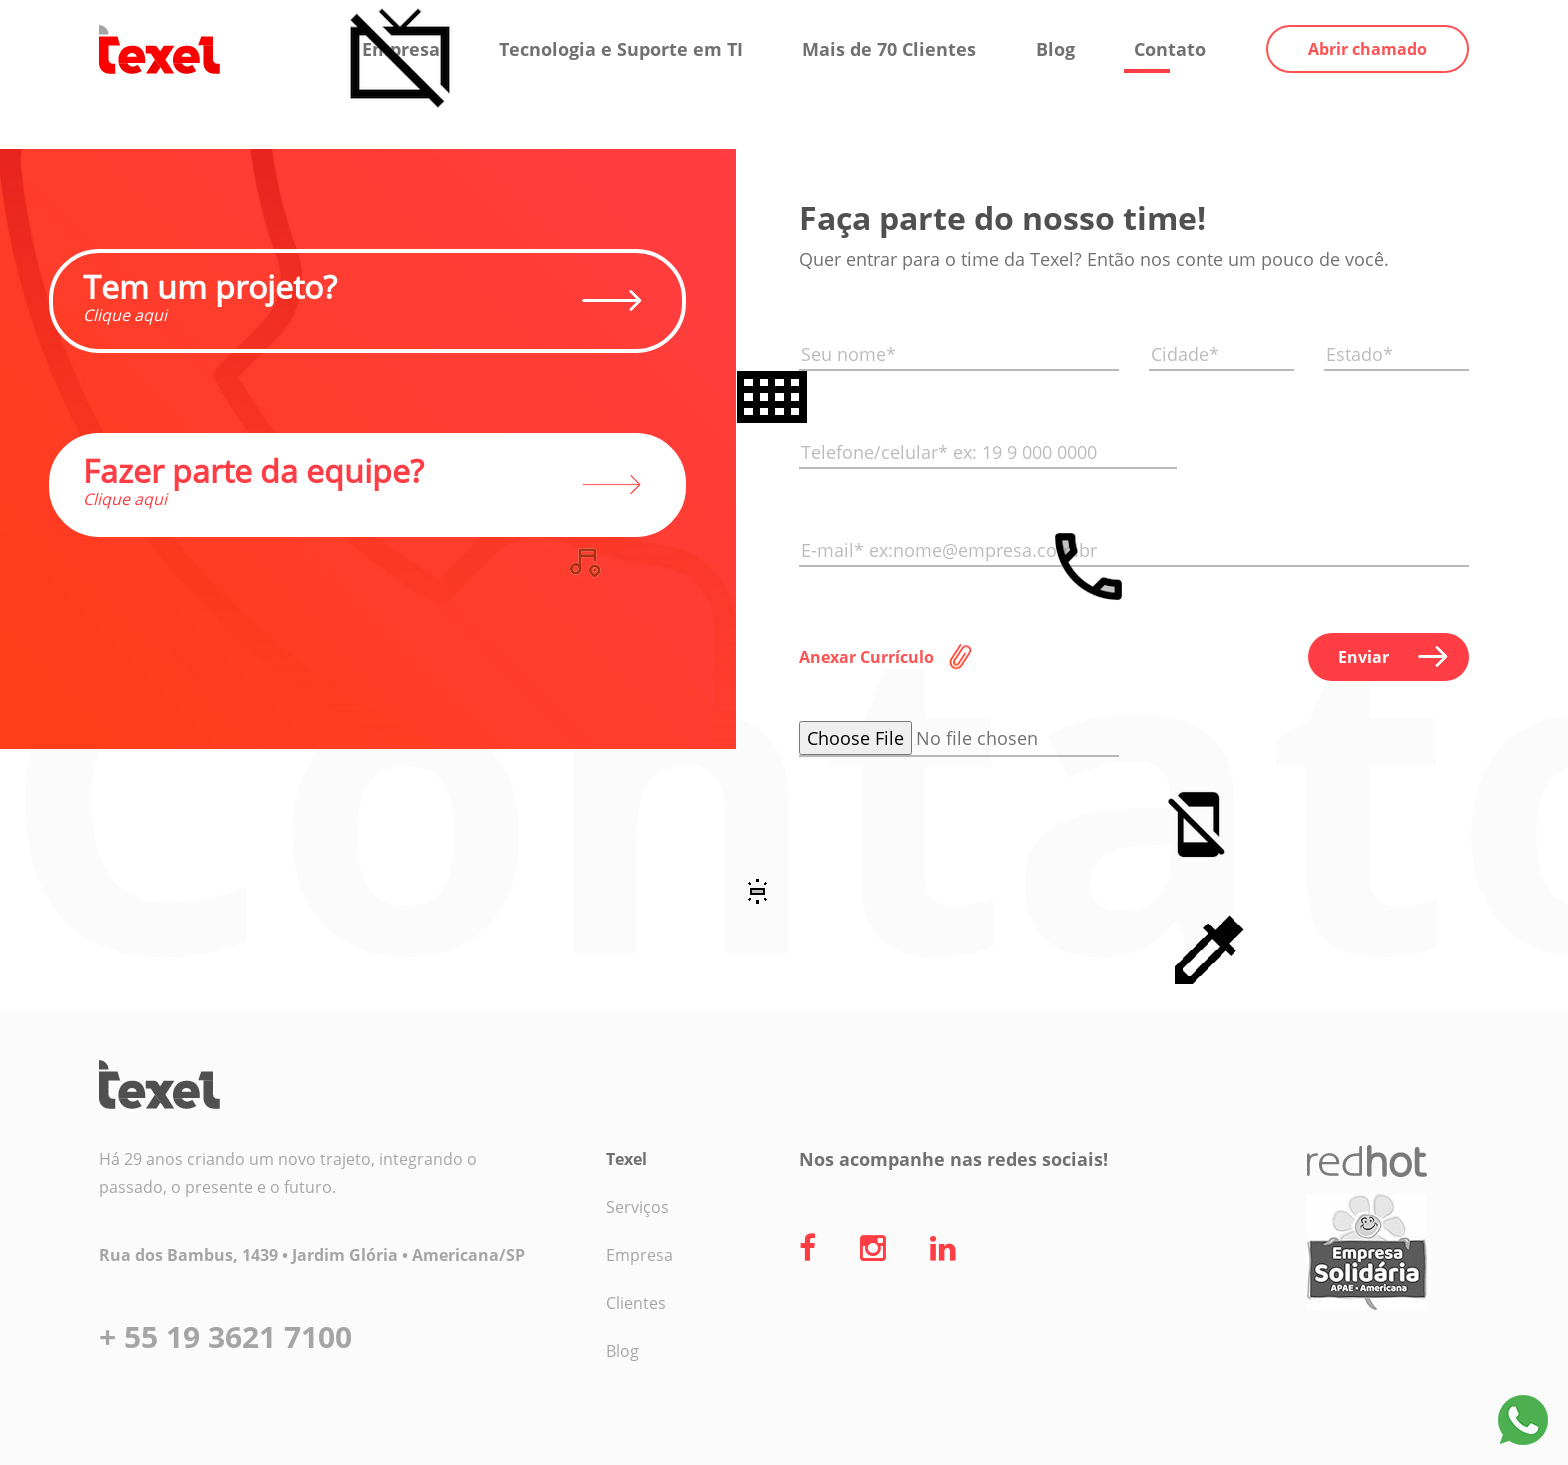 The image size is (1568, 1465). I want to click on tv or display is currently off or disabled, so click(400, 58).